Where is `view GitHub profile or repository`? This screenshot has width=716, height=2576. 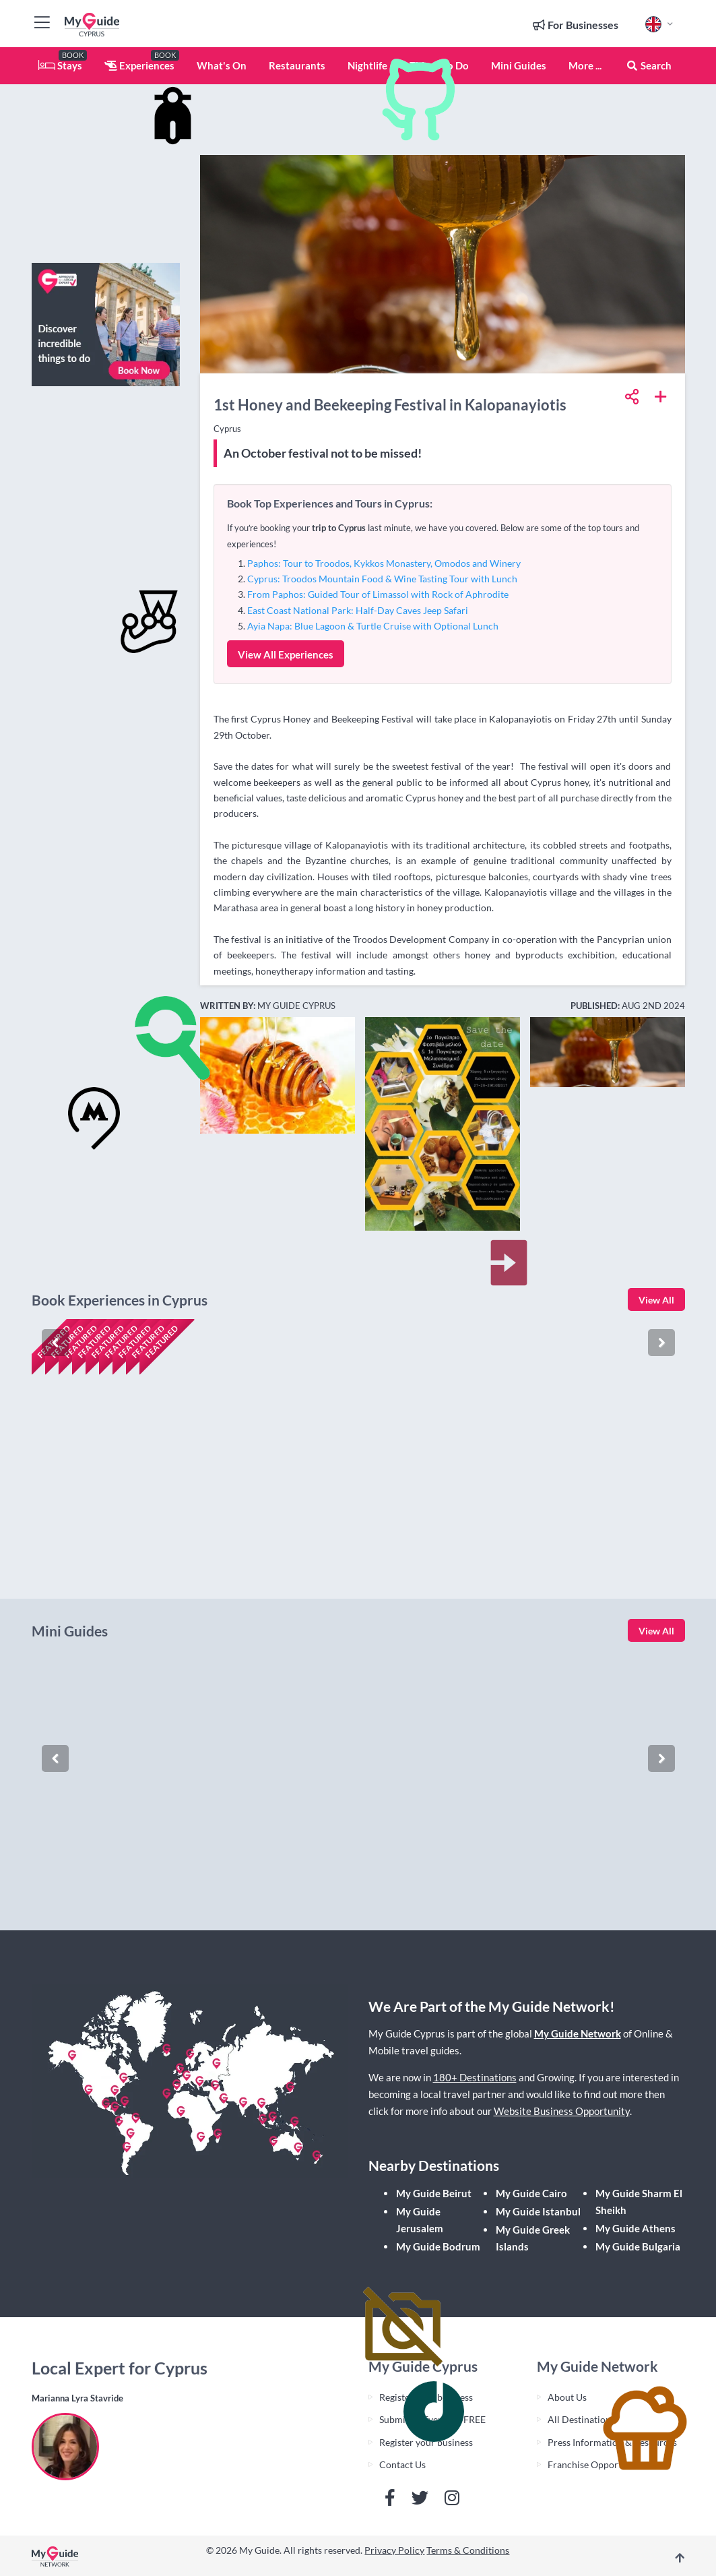
view GitHub profile or repository is located at coordinates (420, 98).